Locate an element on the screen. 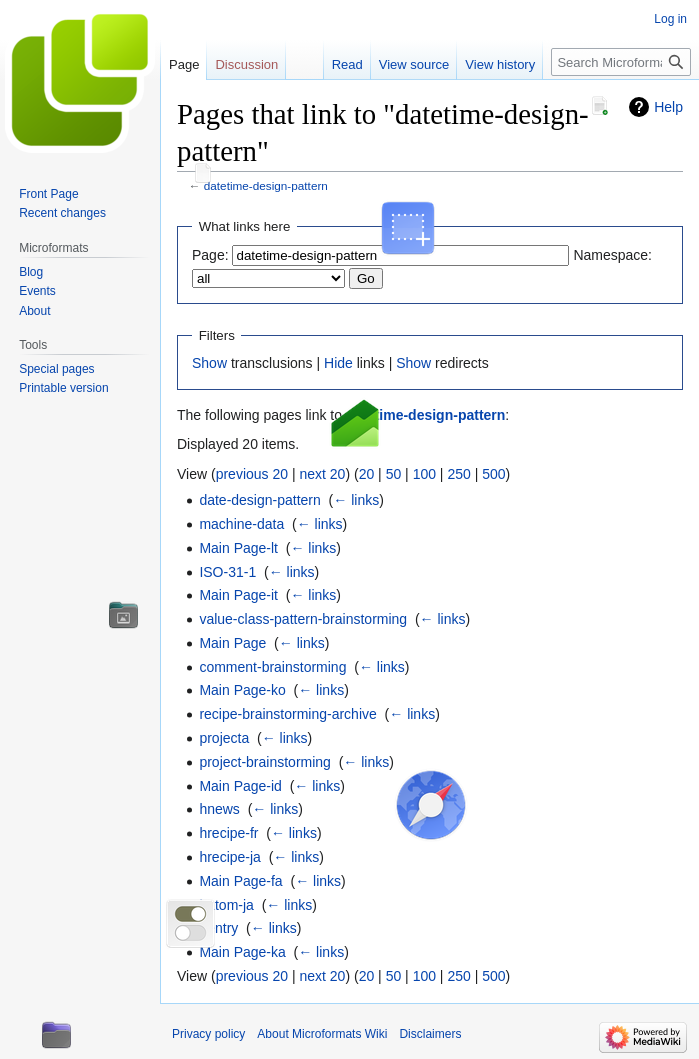 The image size is (699, 1059). indicates an open or expanded folder is located at coordinates (56, 1034).